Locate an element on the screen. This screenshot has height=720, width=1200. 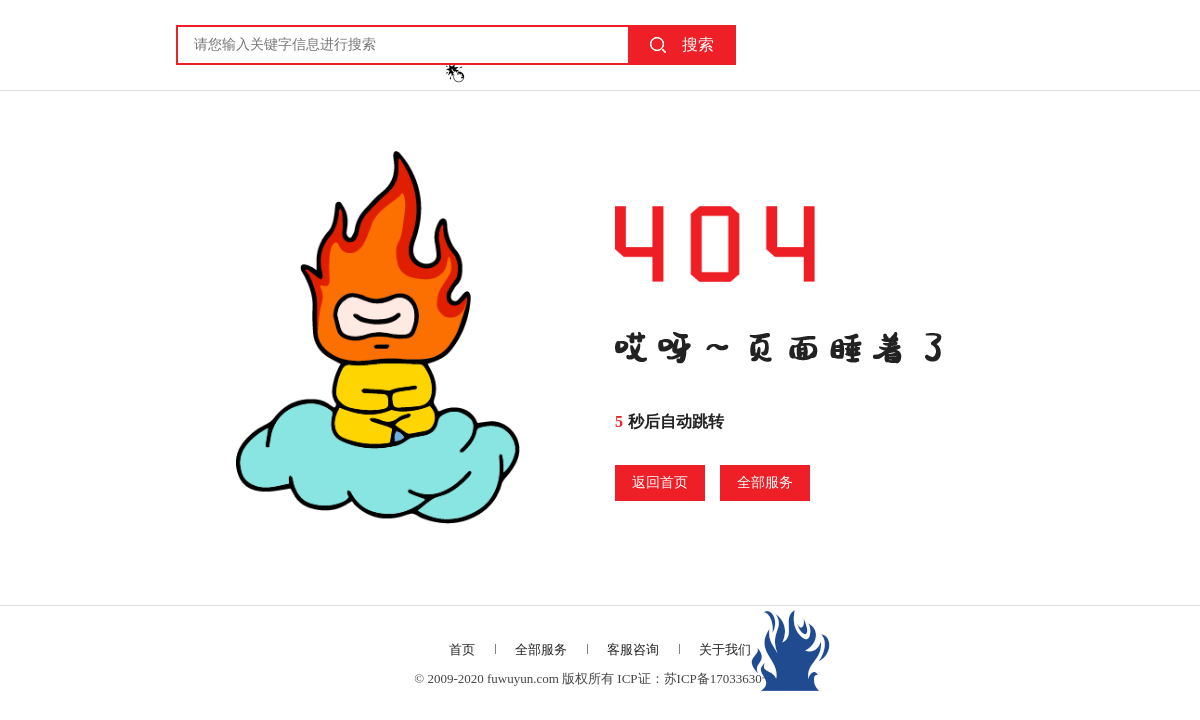
indicates a celebration or special event is located at coordinates (789, 651).